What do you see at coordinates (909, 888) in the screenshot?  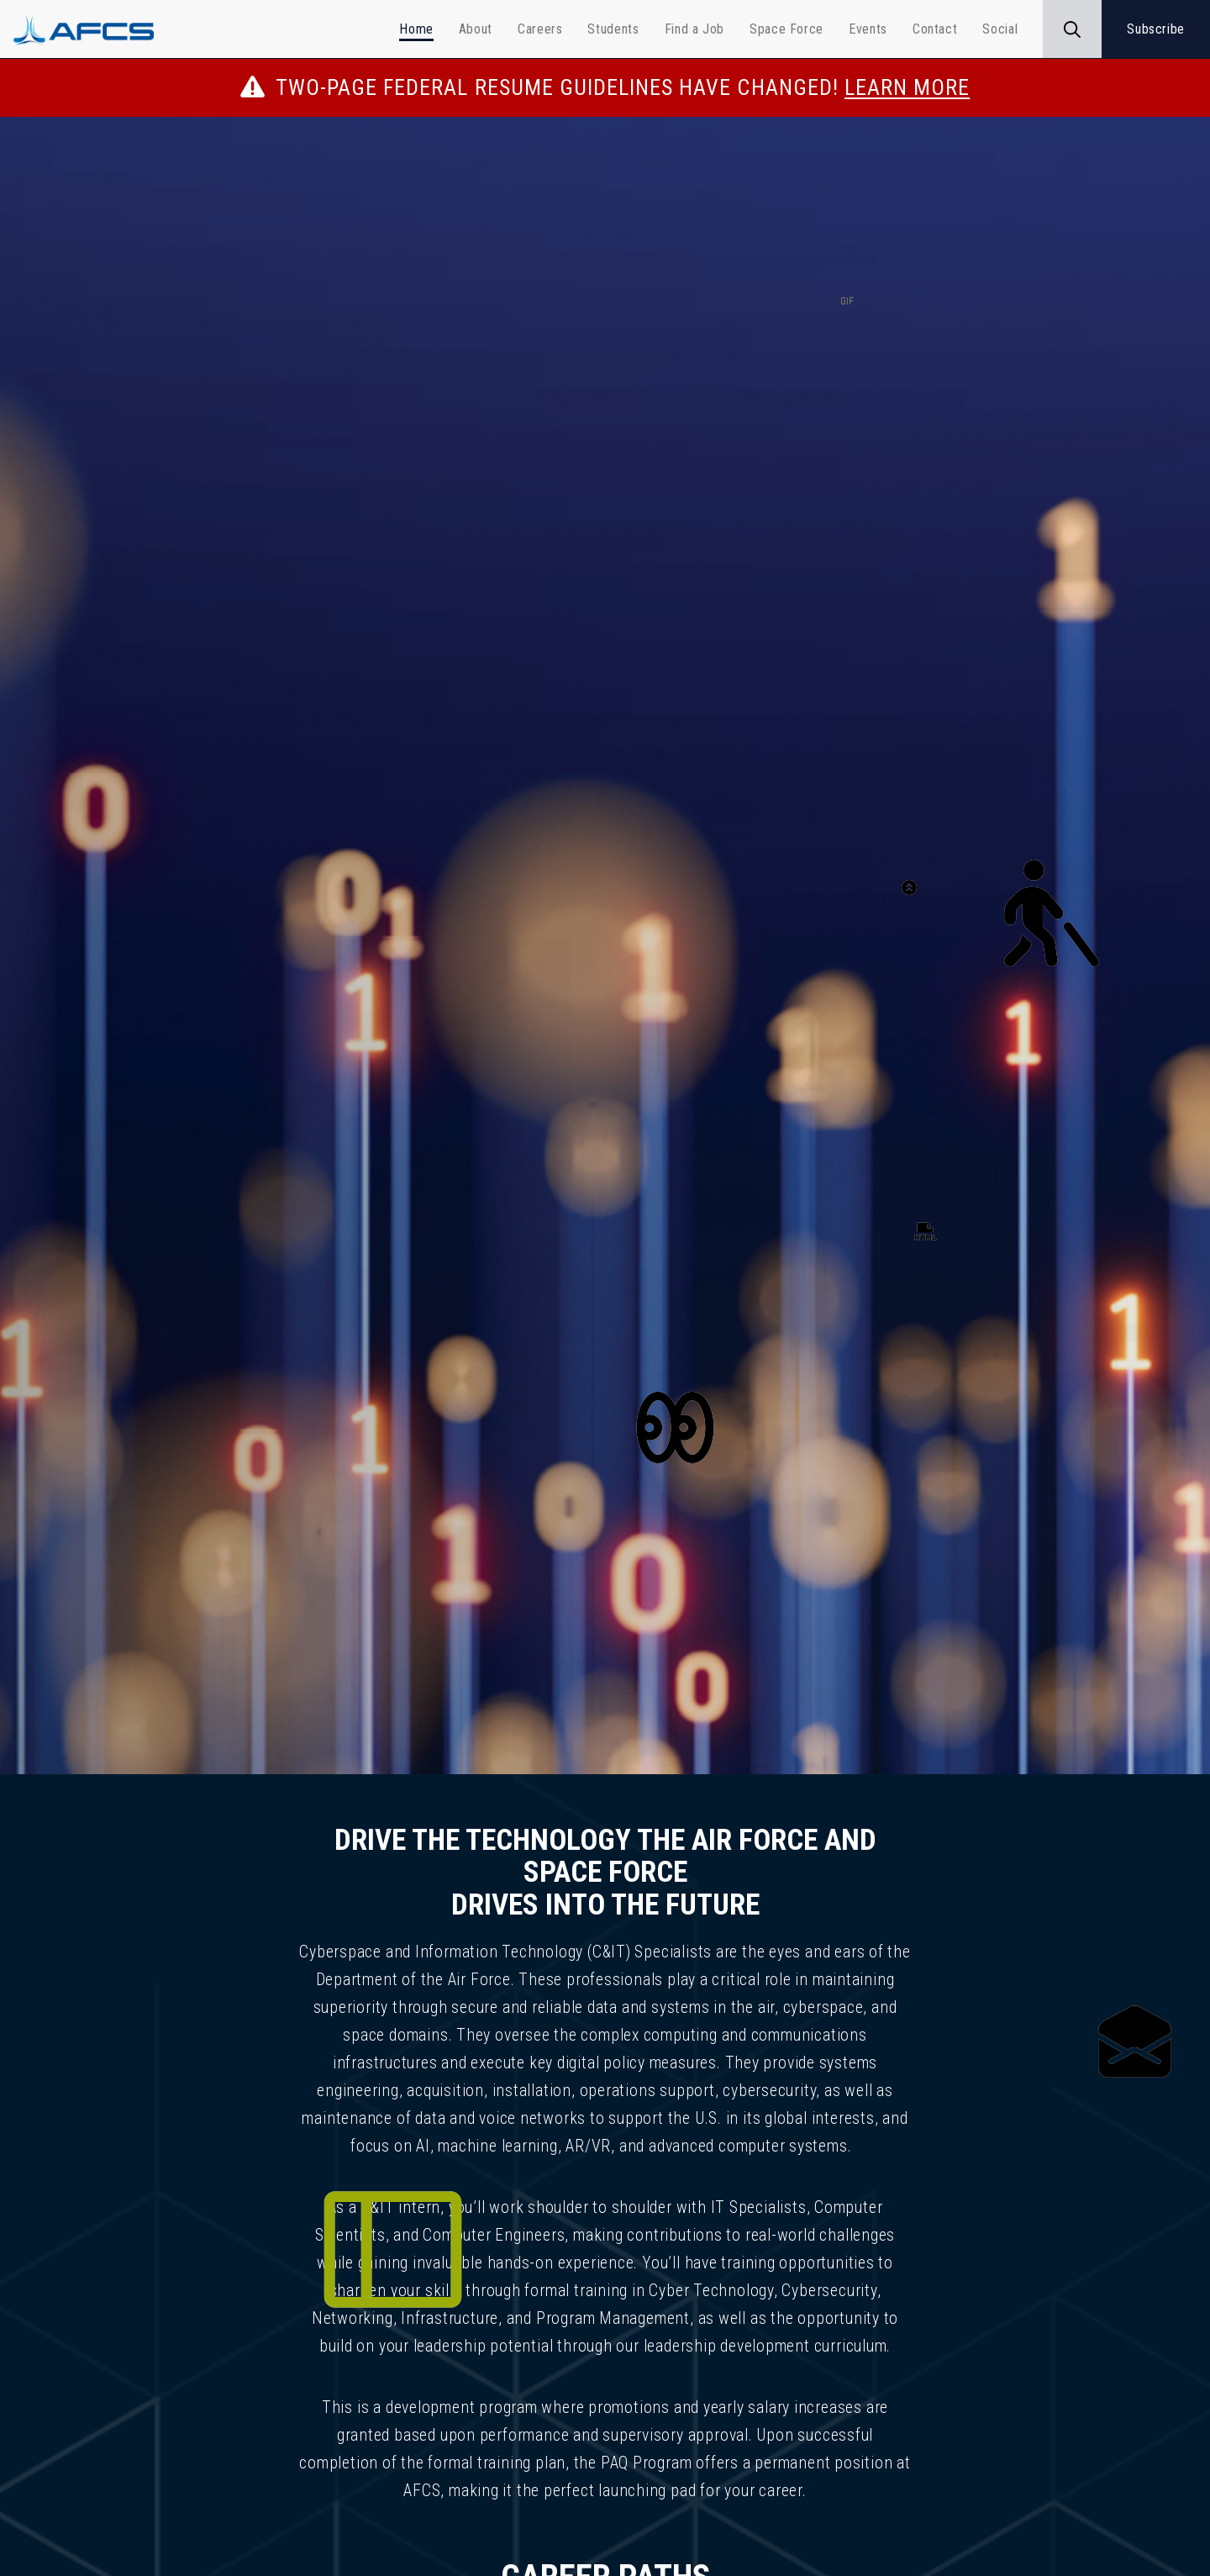 I see `scroll to top of page` at bounding box center [909, 888].